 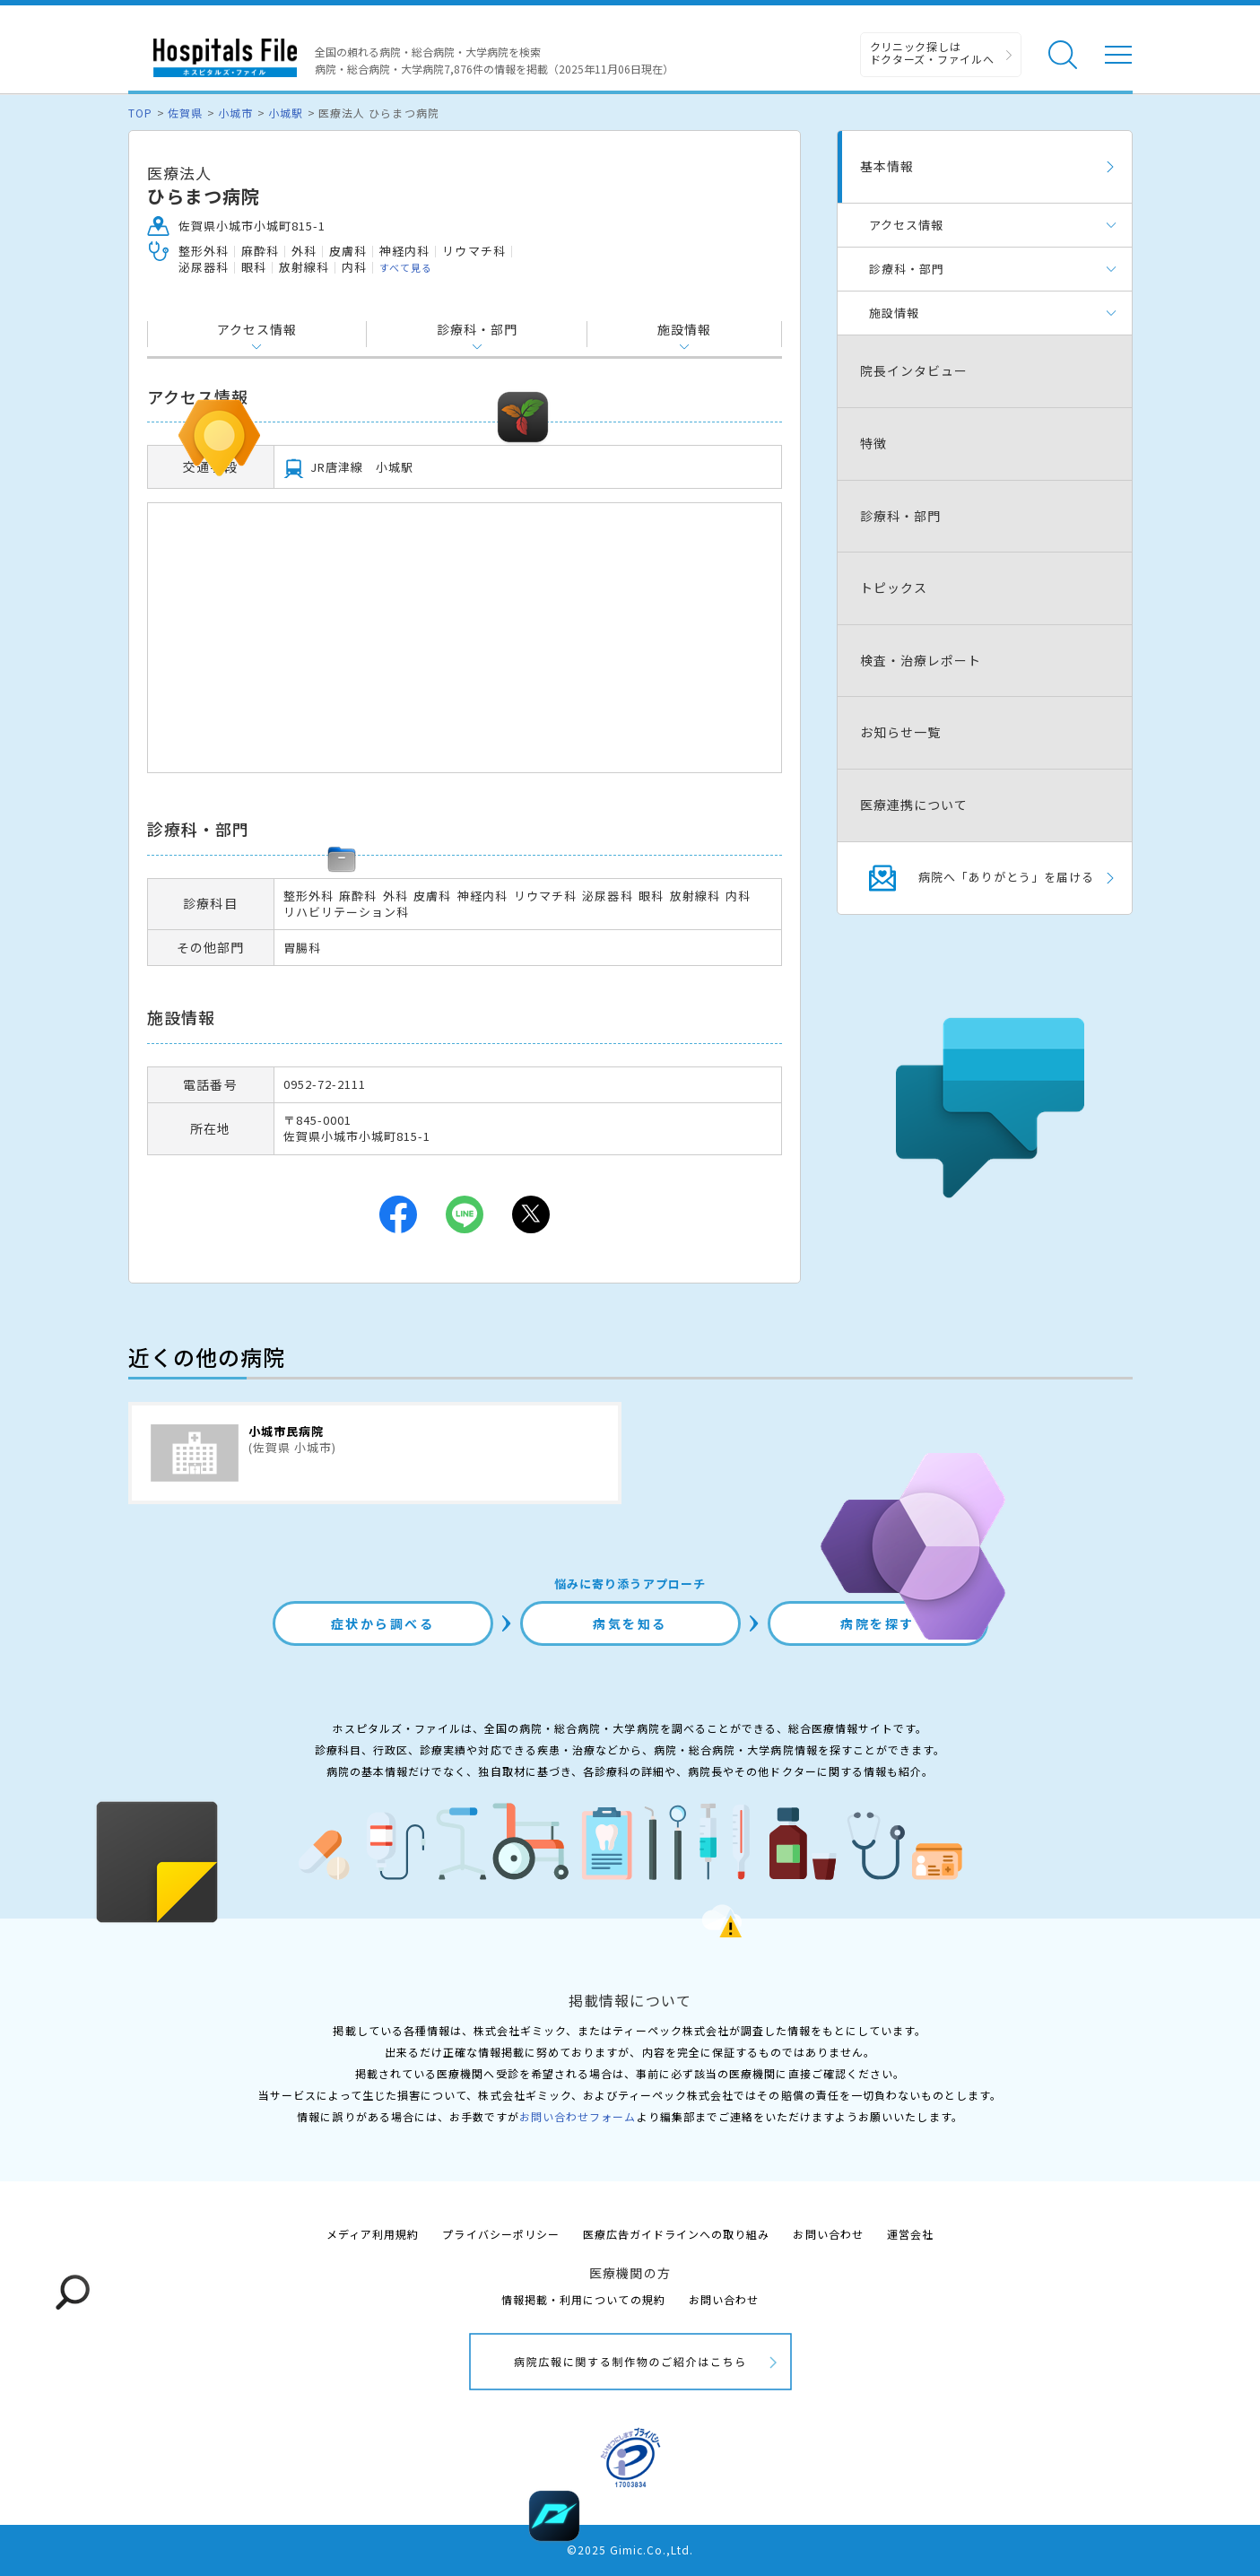 I want to click on open sticky notes app, so click(x=157, y=1862).